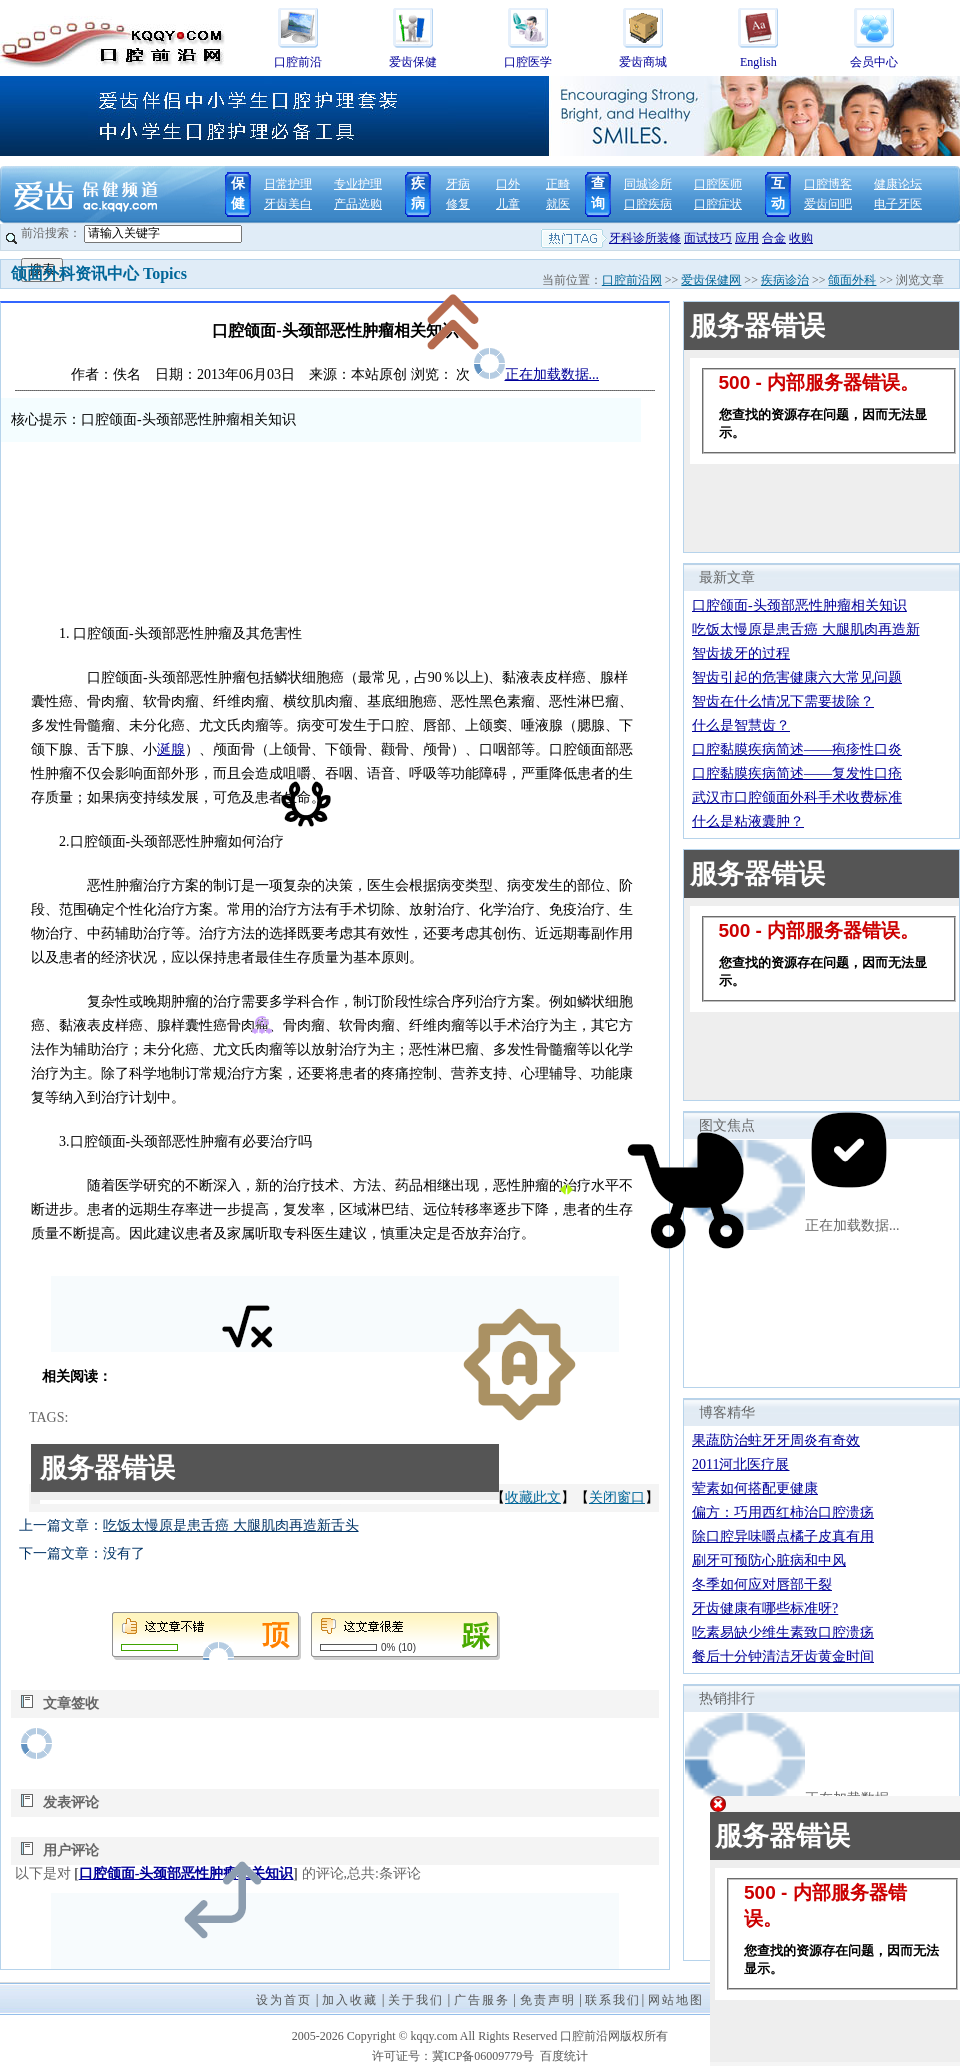 The width and height of the screenshot is (960, 2066). I want to click on access calculator or math functions, so click(248, 1326).